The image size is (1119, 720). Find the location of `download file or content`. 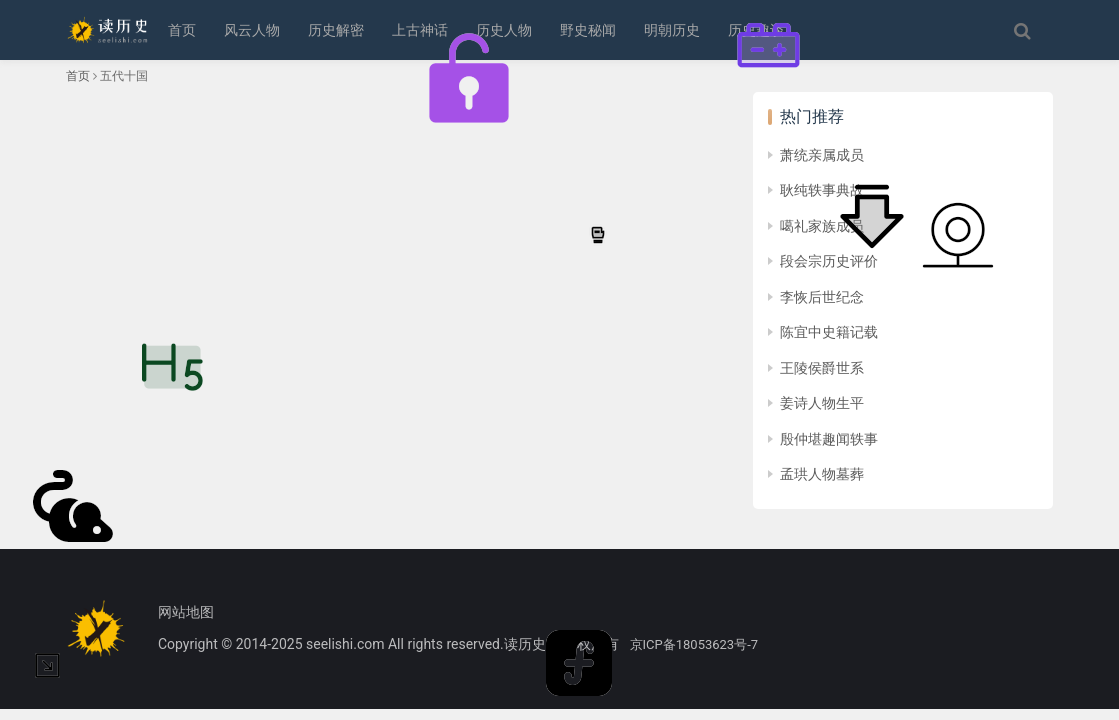

download file or content is located at coordinates (872, 214).